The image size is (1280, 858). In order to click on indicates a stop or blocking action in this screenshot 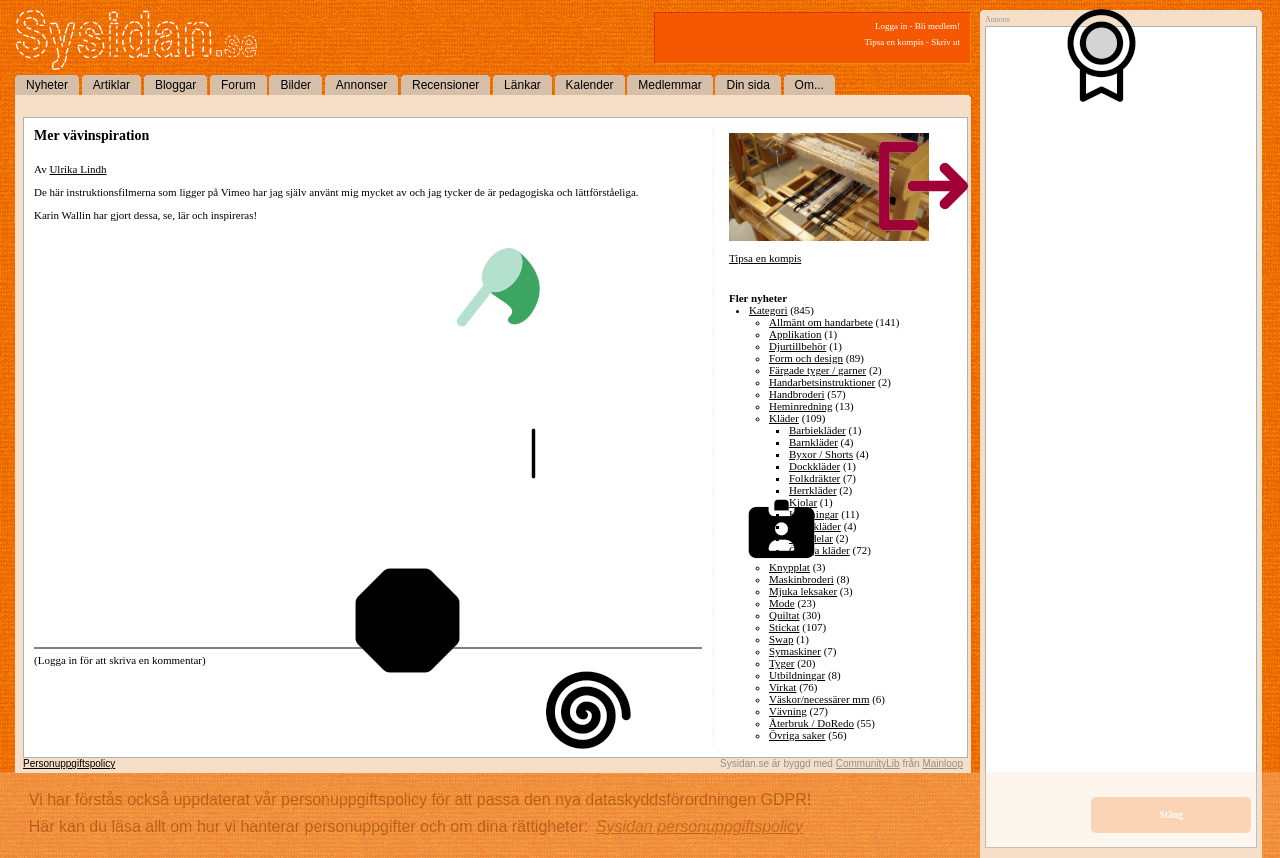, I will do `click(407, 620)`.